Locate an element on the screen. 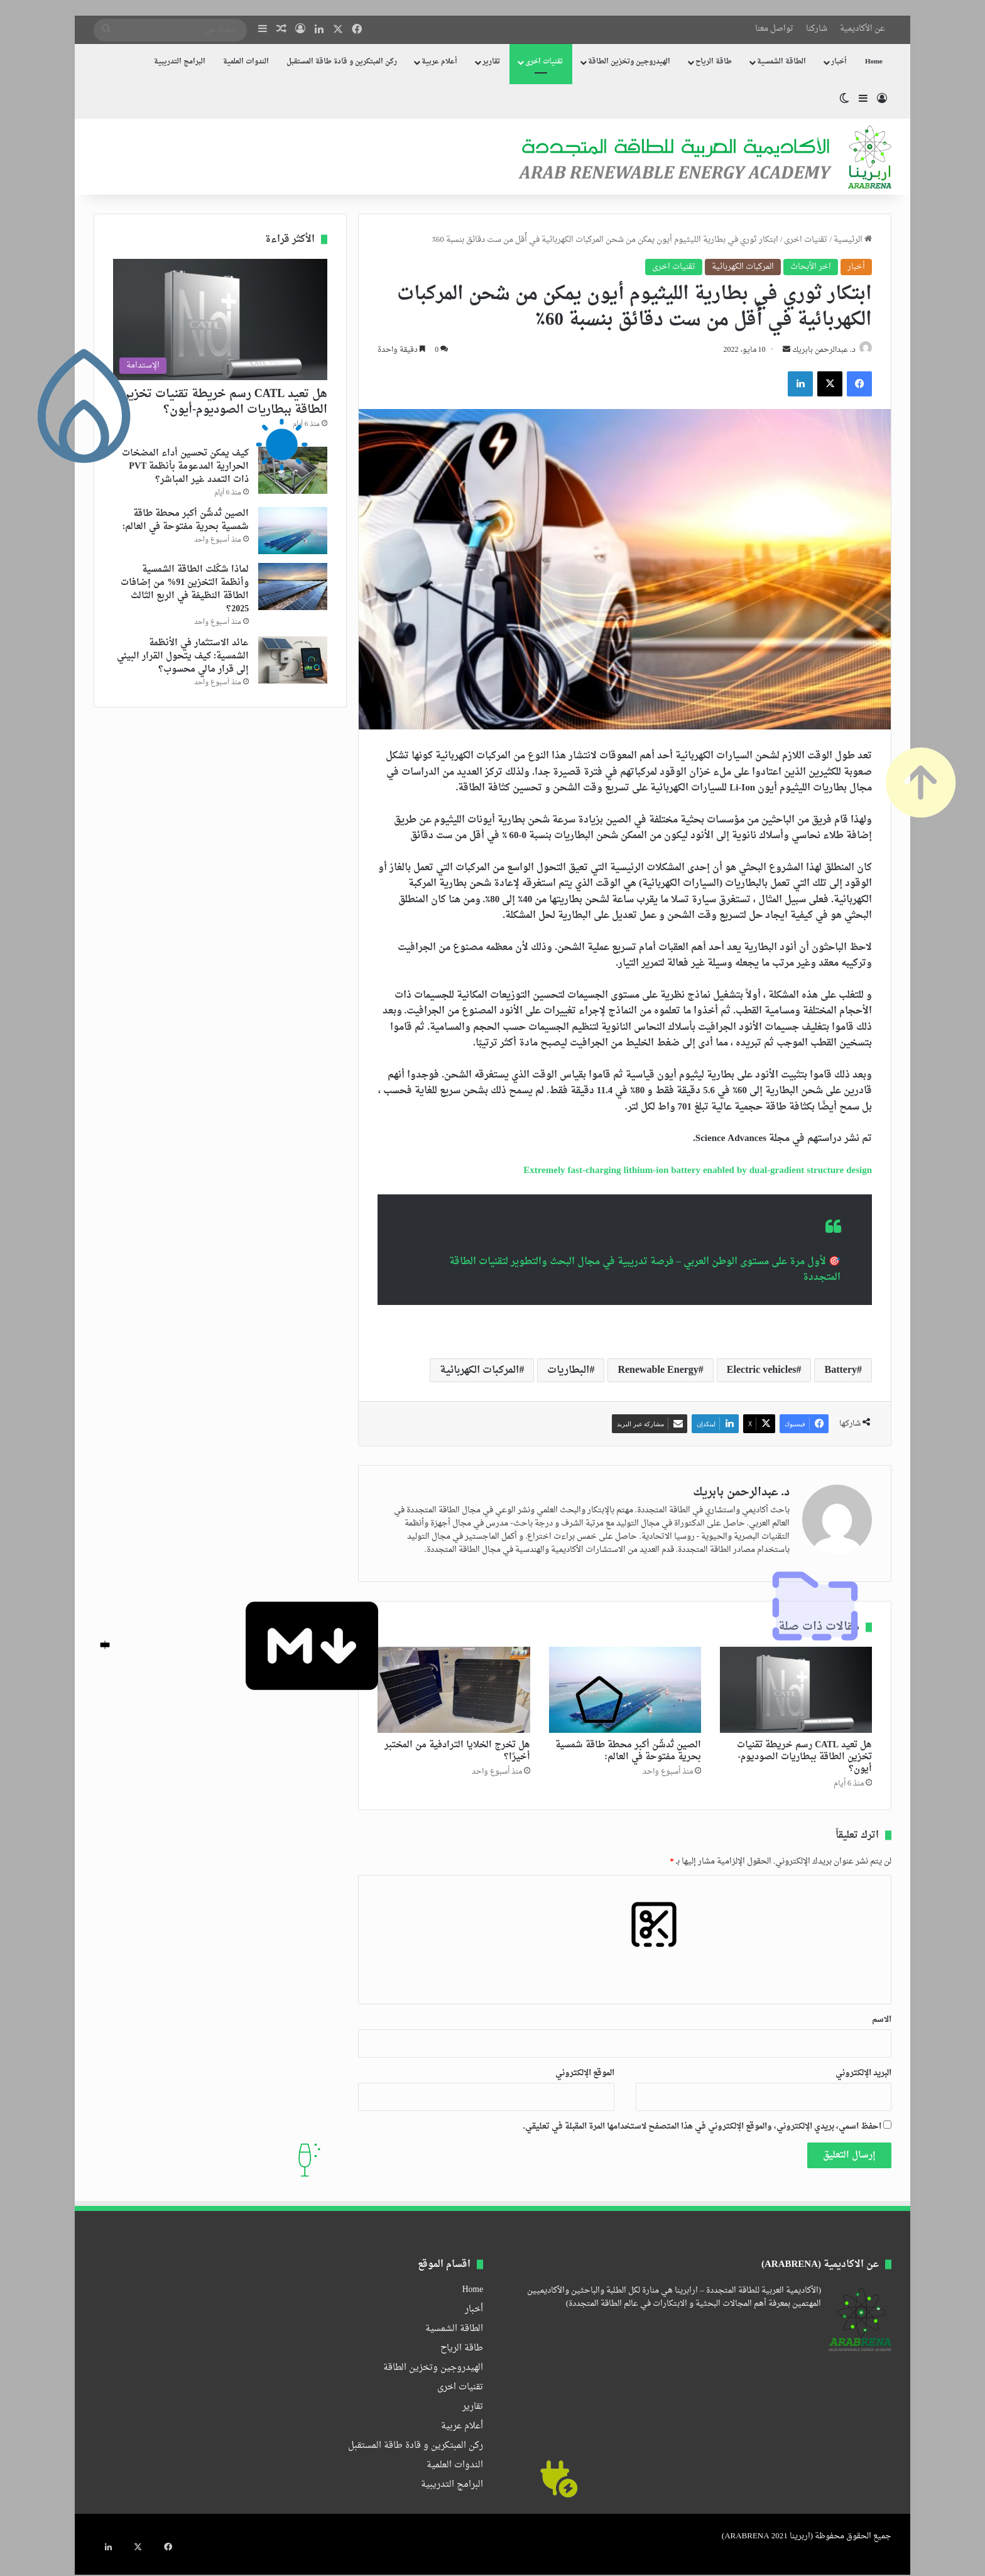 This screenshot has height=2576, width=985. select pentagon shape tool is located at coordinates (599, 1701).